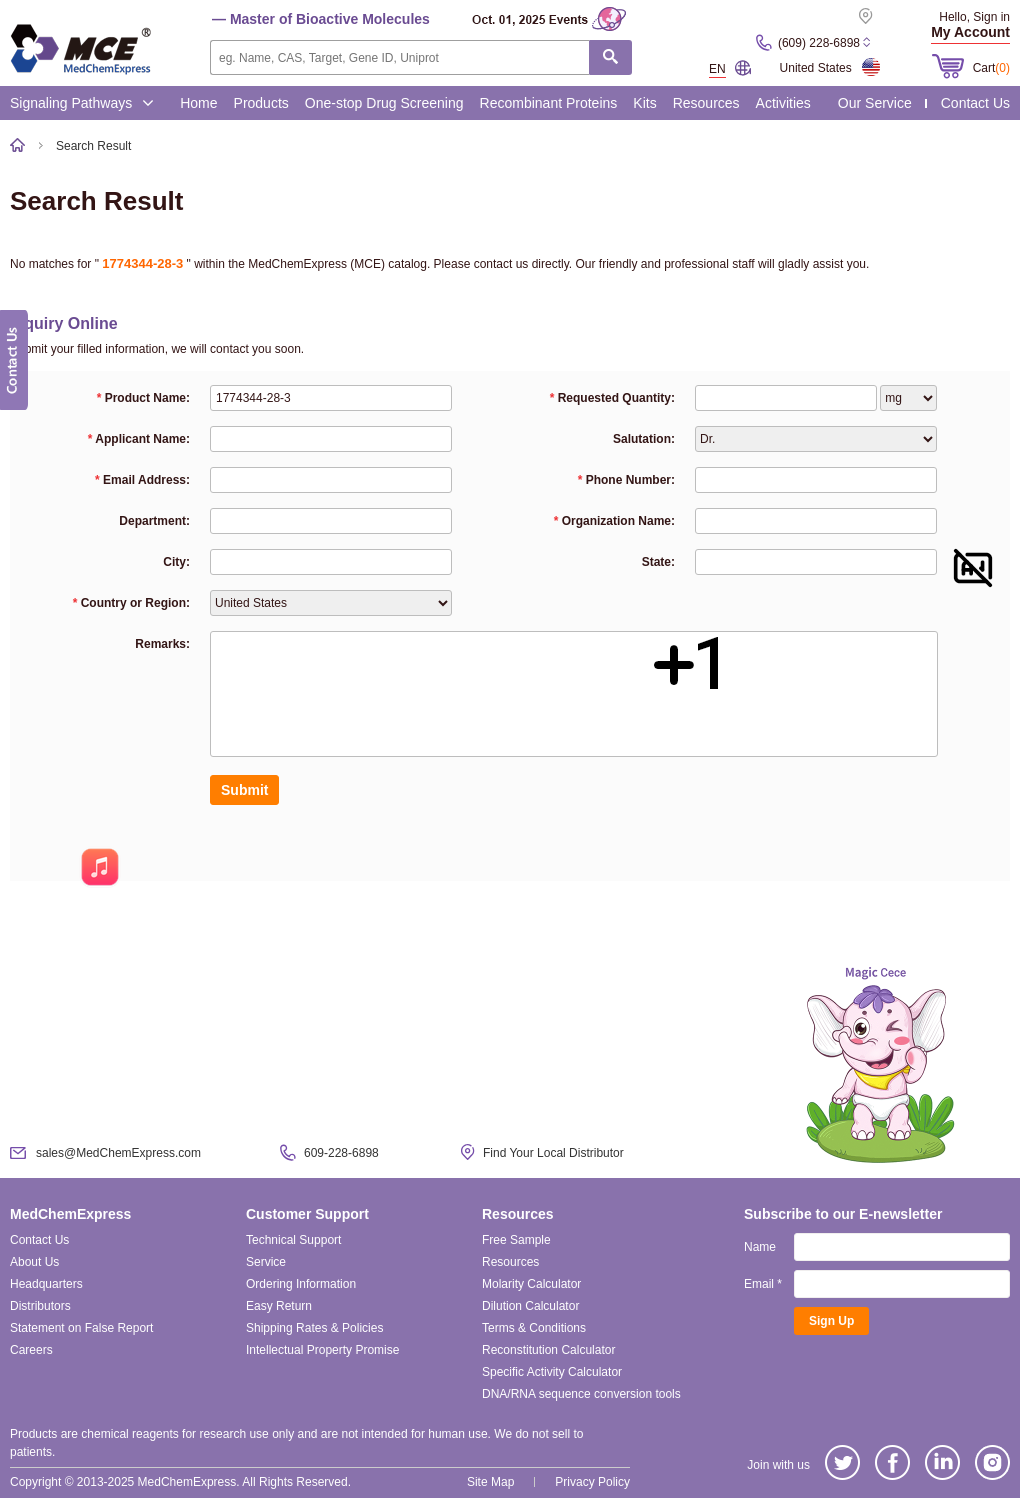 The width and height of the screenshot is (1020, 1498). I want to click on increase exposure by one stop, so click(686, 665).